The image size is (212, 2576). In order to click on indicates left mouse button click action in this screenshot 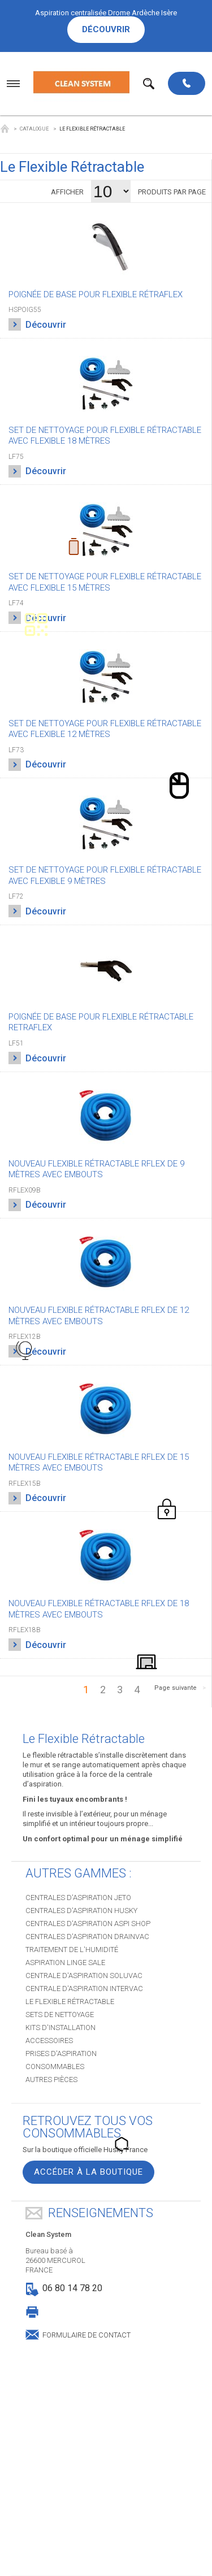, I will do `click(179, 786)`.